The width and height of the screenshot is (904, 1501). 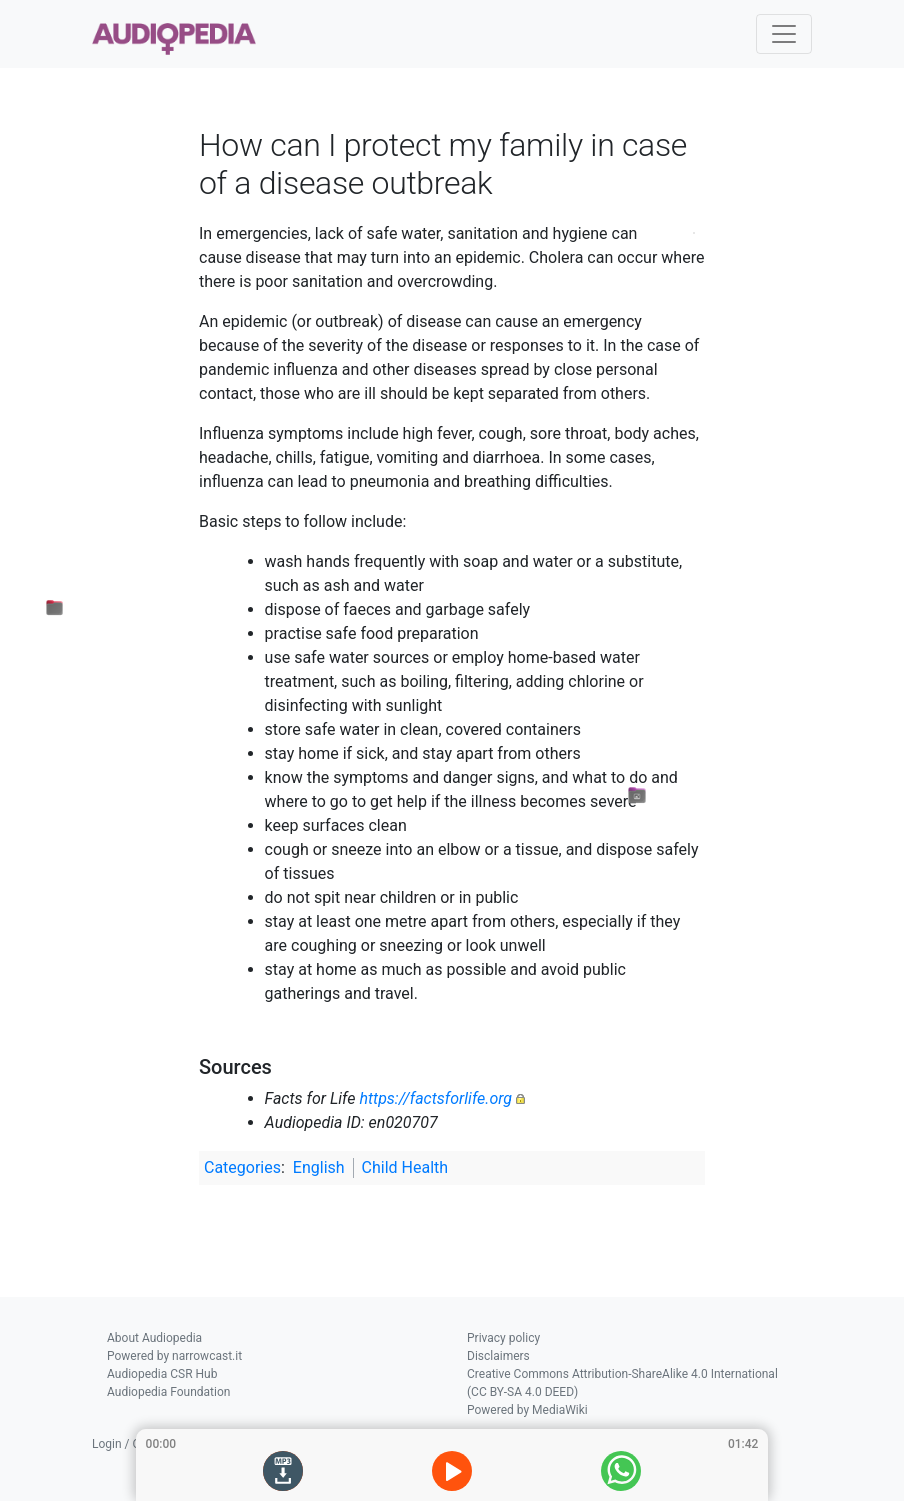 I want to click on open folder to view contents, so click(x=54, y=607).